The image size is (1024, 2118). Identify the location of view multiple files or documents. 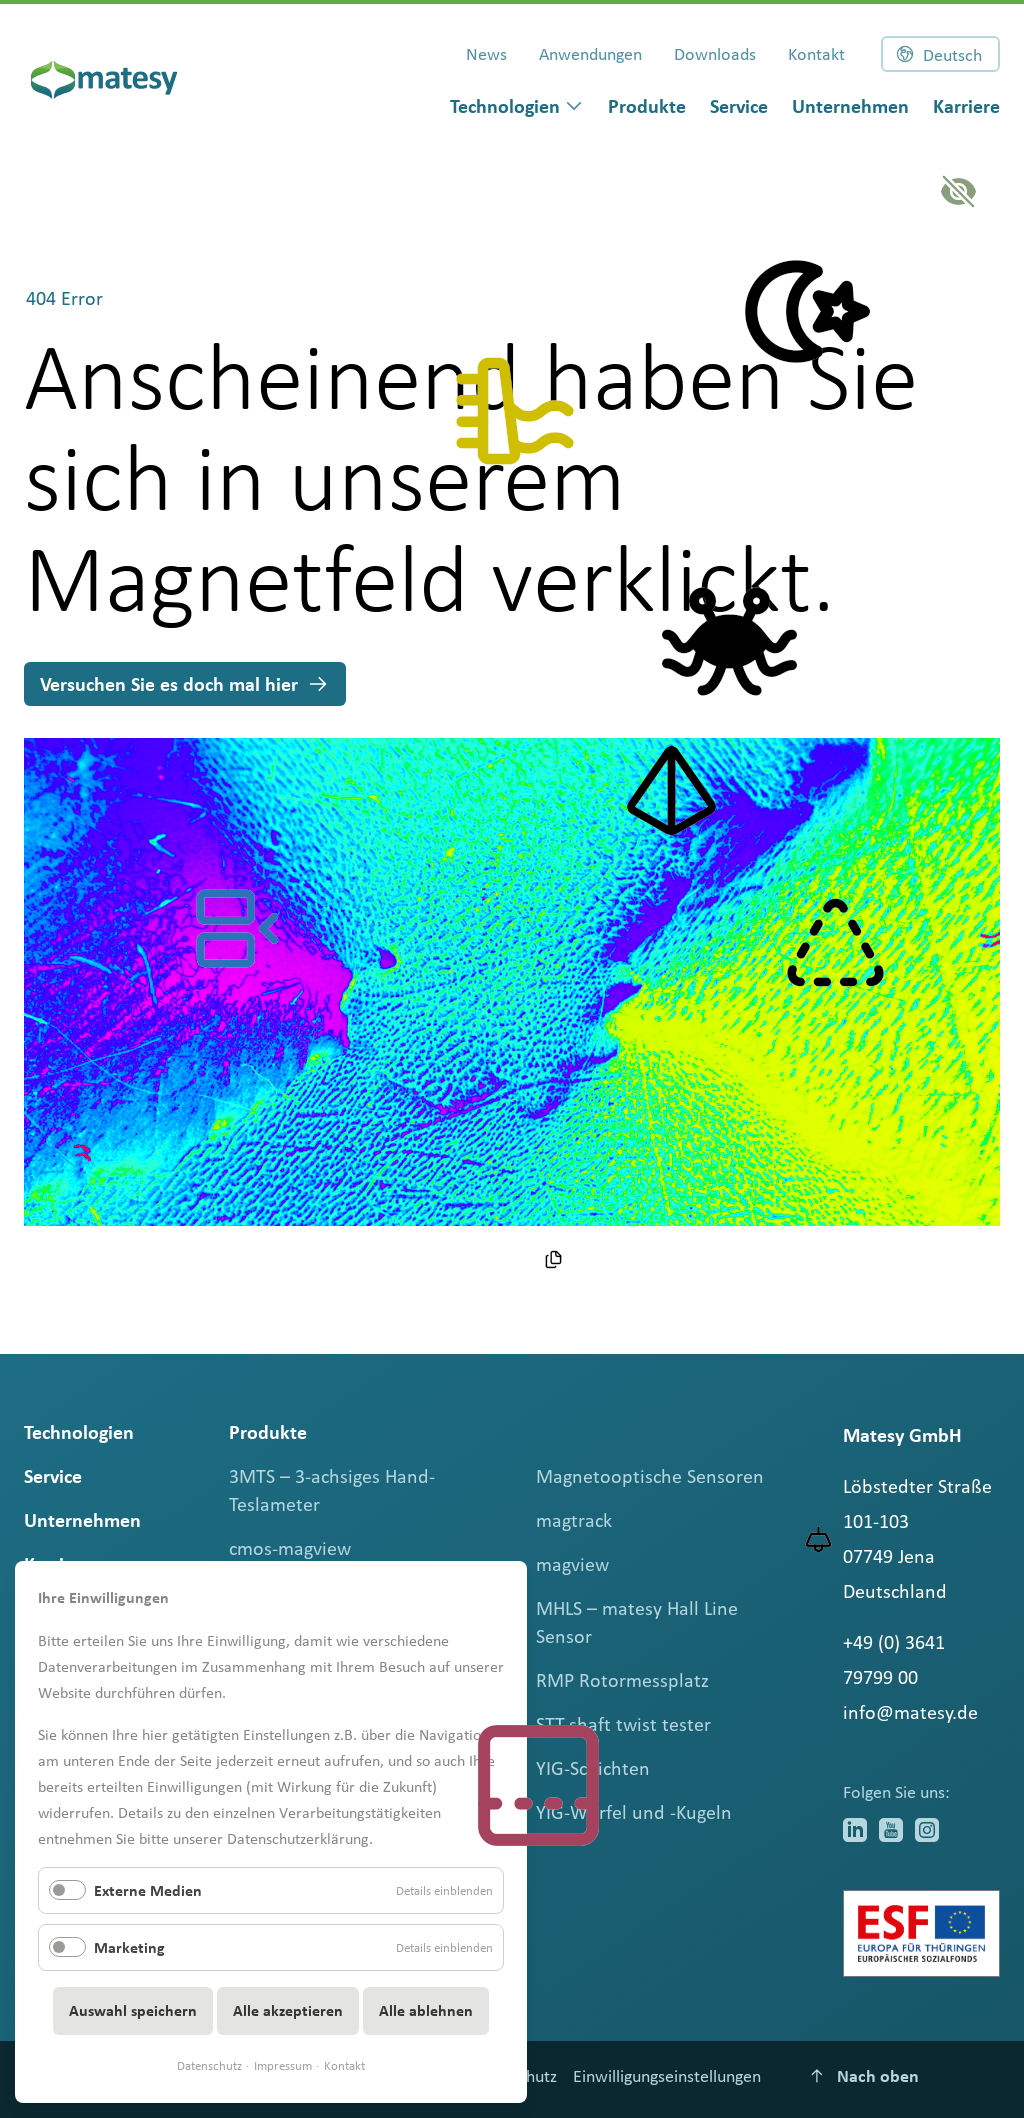
(553, 1259).